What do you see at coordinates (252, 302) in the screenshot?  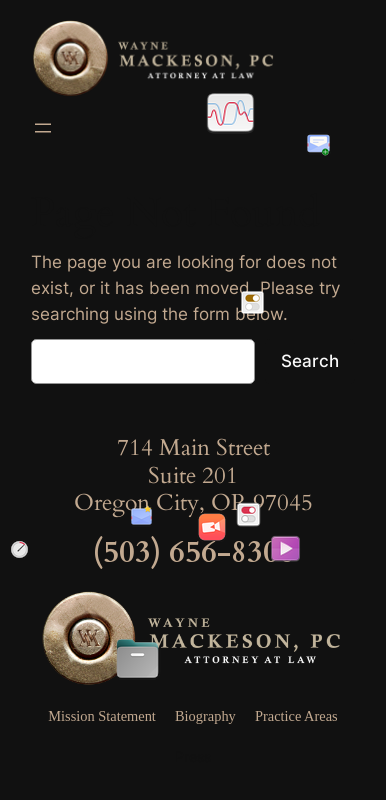 I see `open desktop preferences or settings` at bounding box center [252, 302].